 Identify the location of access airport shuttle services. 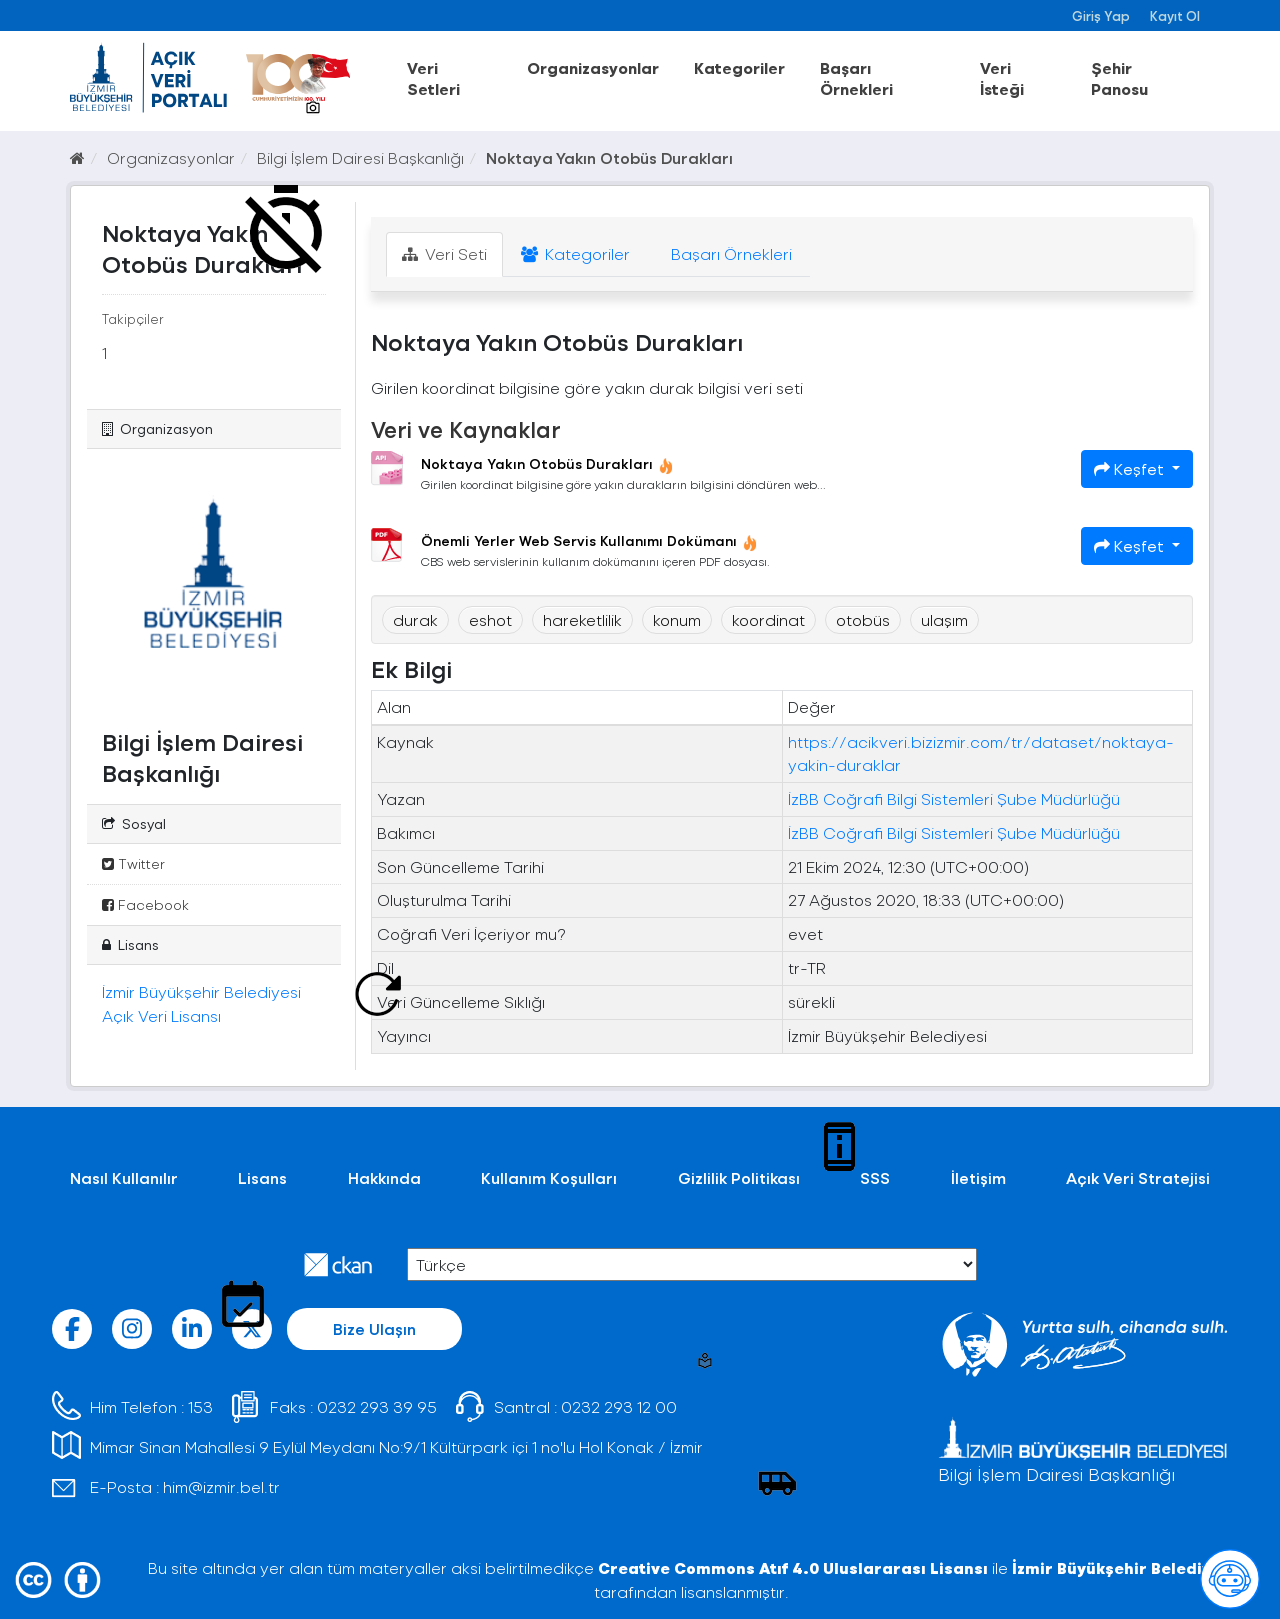
(777, 1483).